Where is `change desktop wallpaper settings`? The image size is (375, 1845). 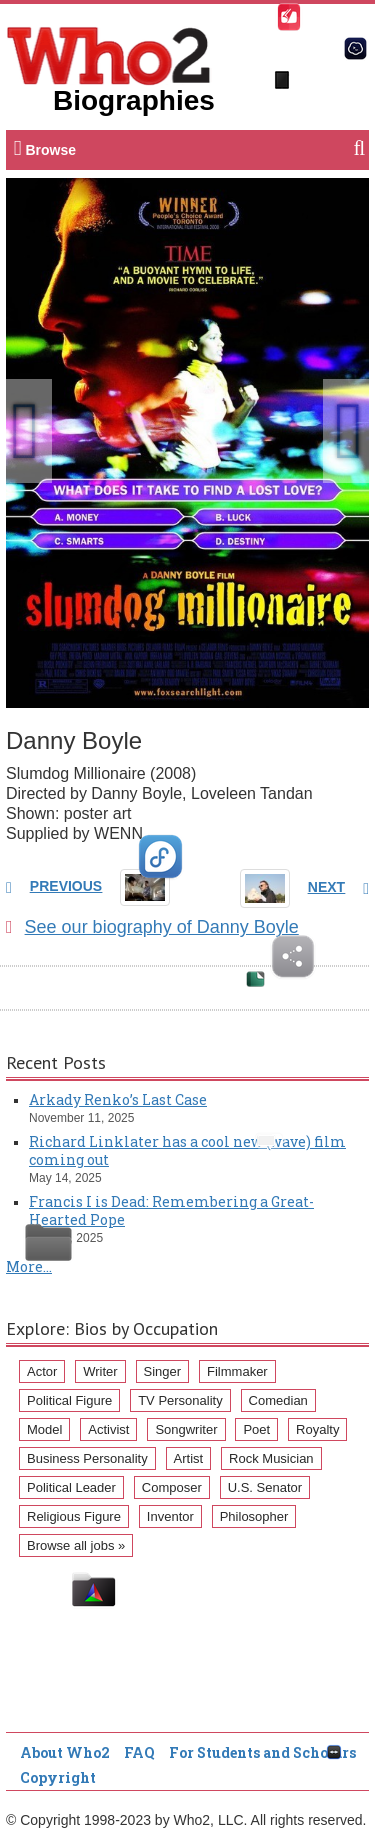 change desktop wallpaper settings is located at coordinates (255, 978).